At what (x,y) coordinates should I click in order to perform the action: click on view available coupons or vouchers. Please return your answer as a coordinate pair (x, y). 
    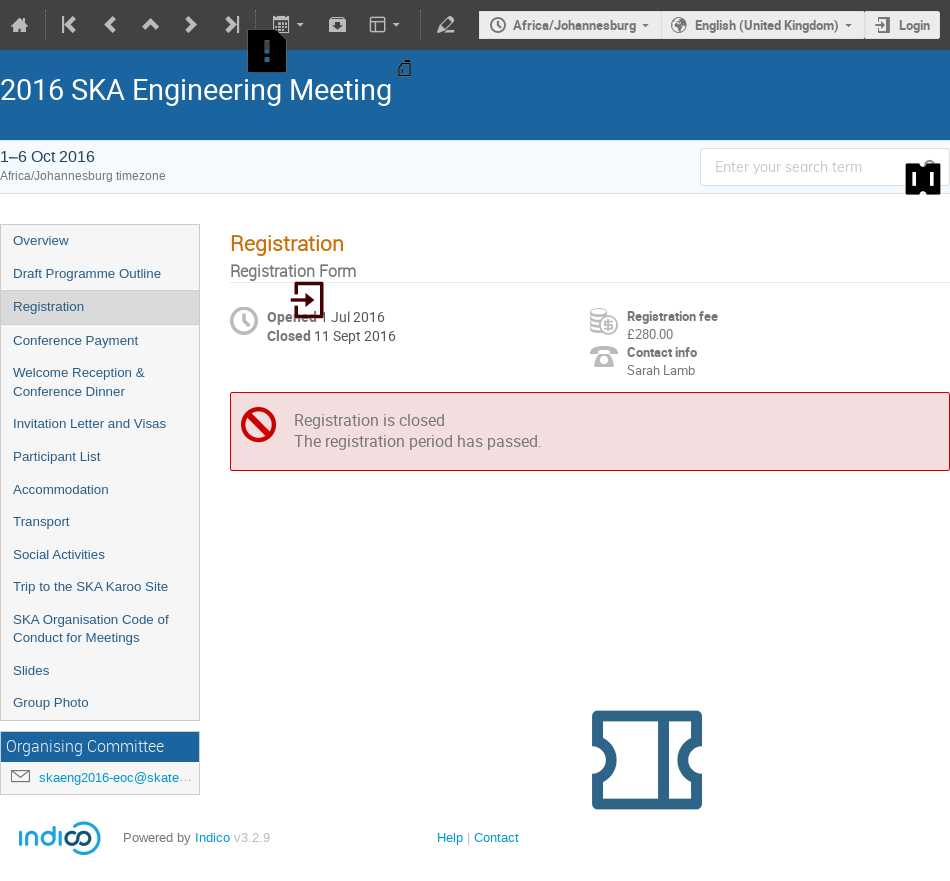
    Looking at the image, I should click on (647, 760).